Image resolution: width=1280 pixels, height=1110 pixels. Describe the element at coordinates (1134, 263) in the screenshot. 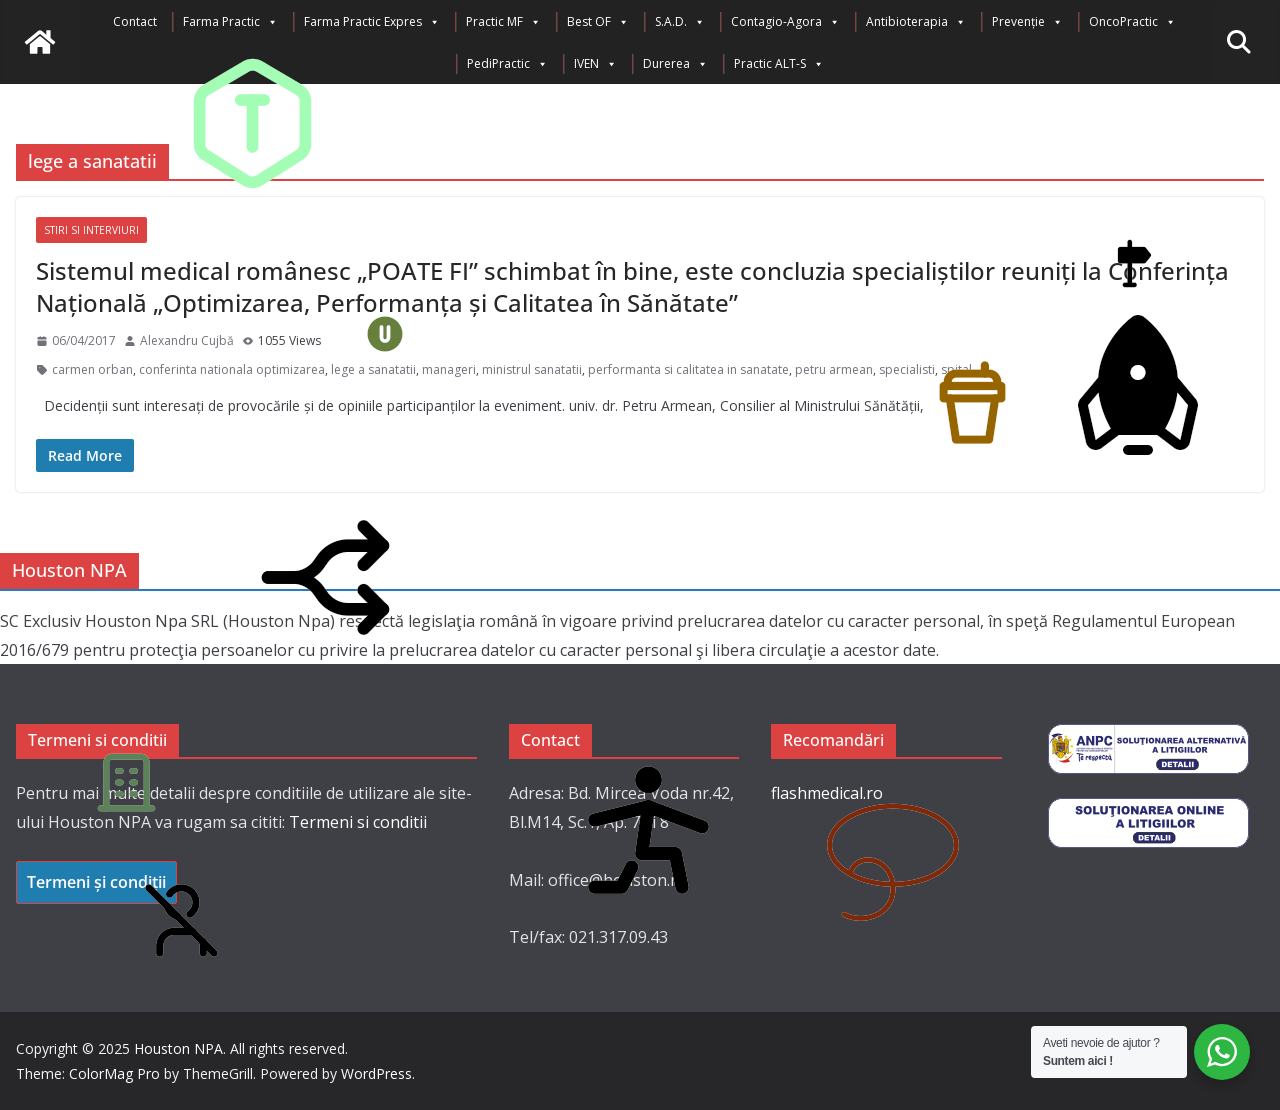

I see `navigate to the next step or section` at that location.